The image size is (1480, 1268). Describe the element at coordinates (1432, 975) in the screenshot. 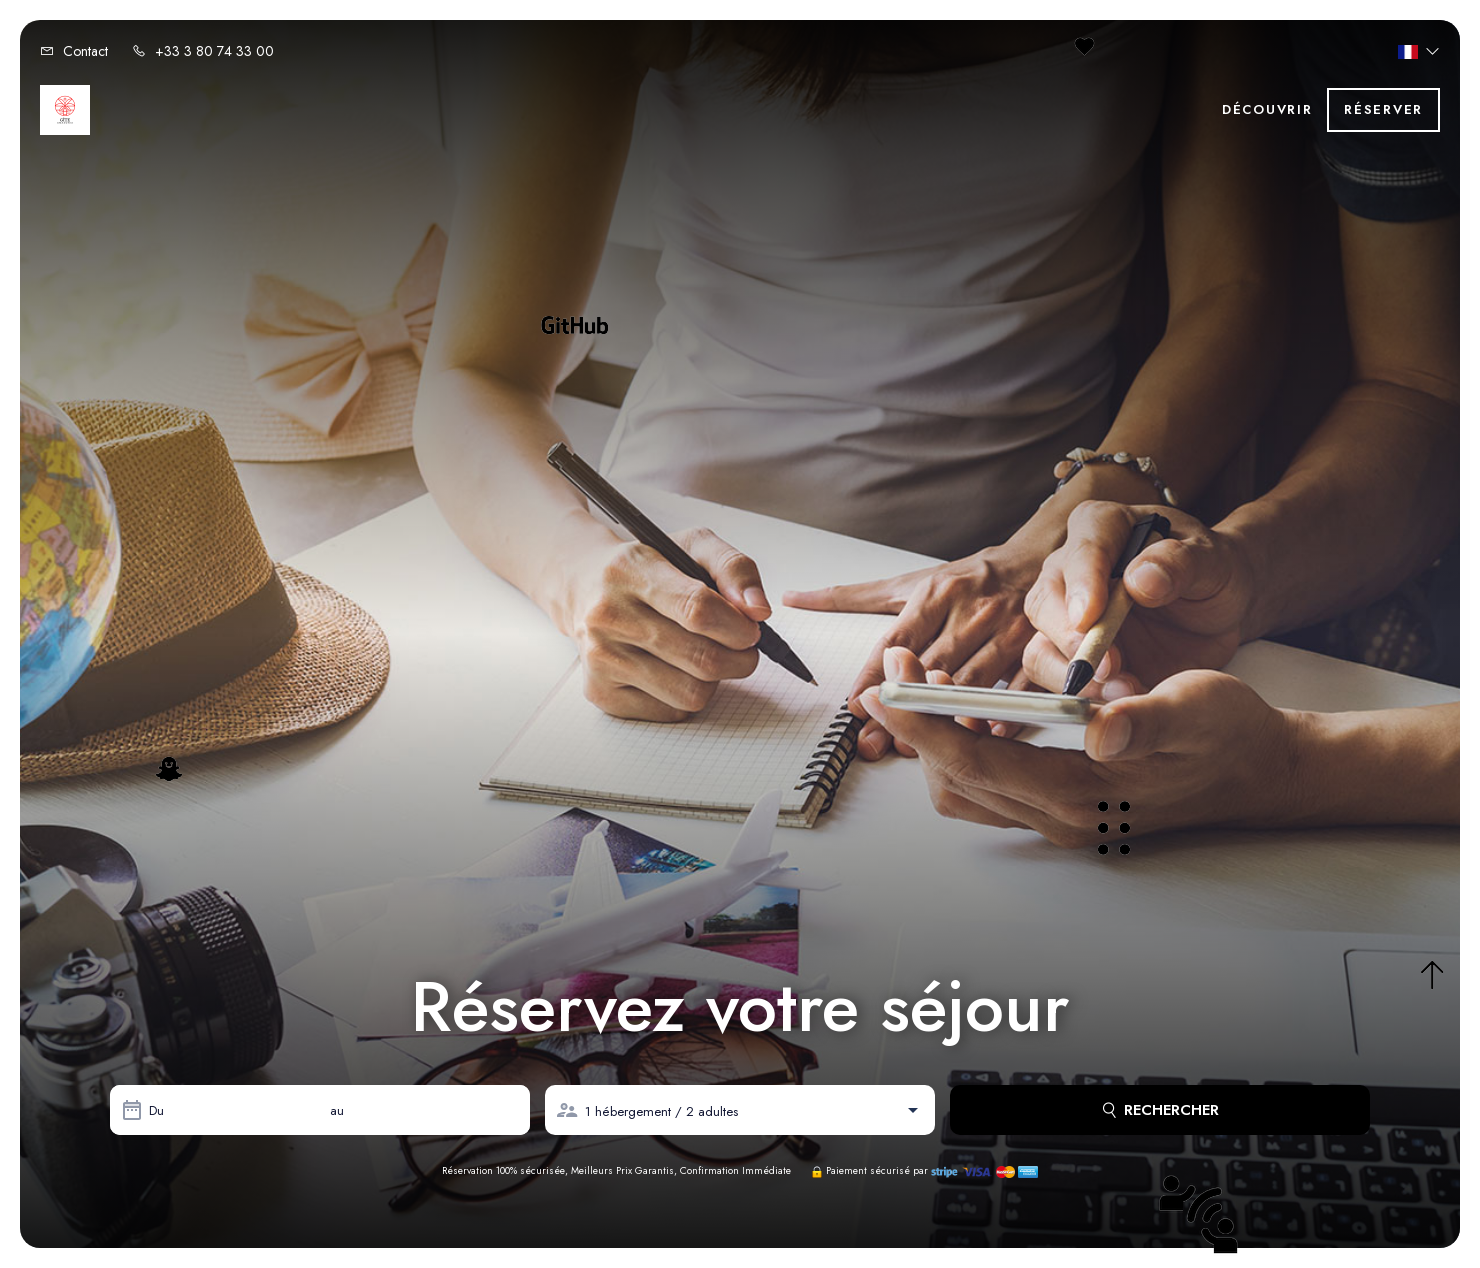

I see `scroll to top of page` at that location.